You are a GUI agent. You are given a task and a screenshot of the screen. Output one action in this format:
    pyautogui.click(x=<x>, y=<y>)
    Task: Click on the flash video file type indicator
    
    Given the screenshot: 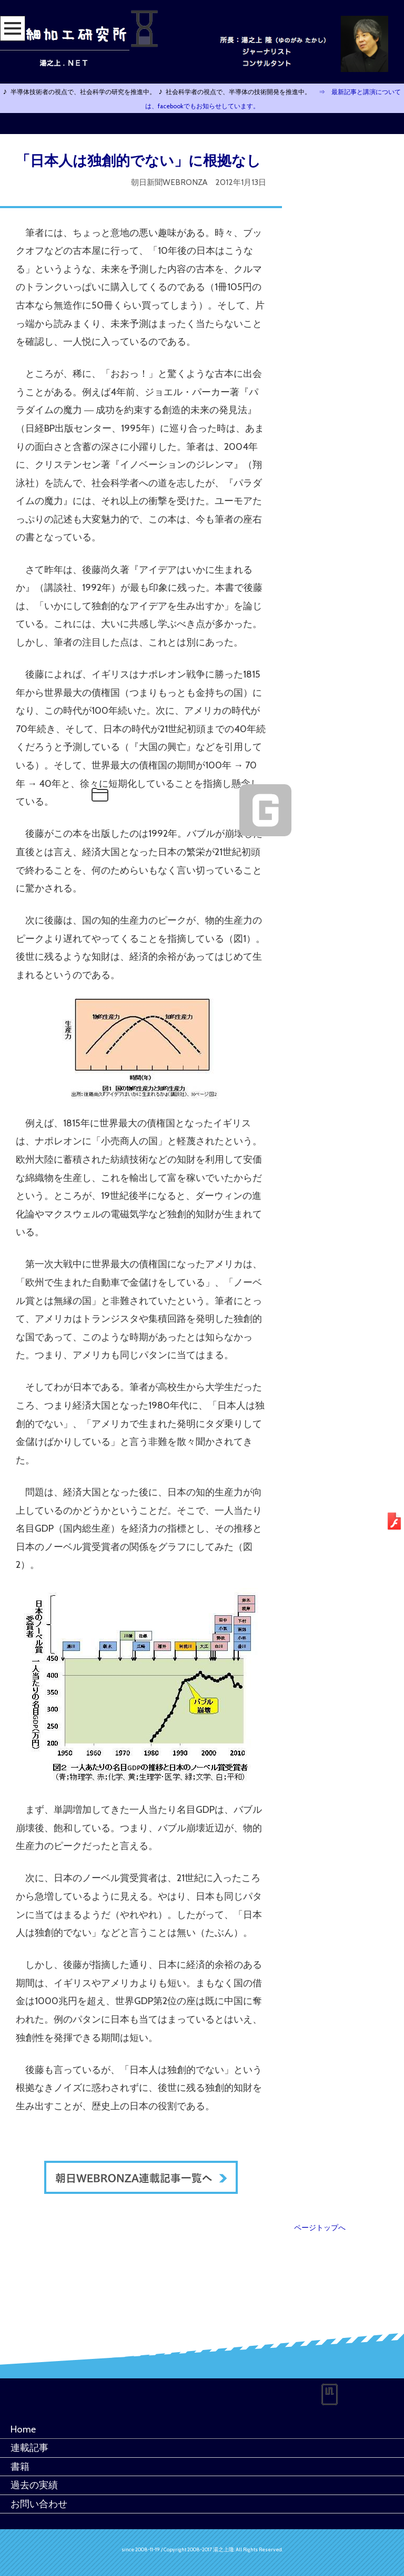 What is the action you would take?
    pyautogui.click(x=394, y=1521)
    